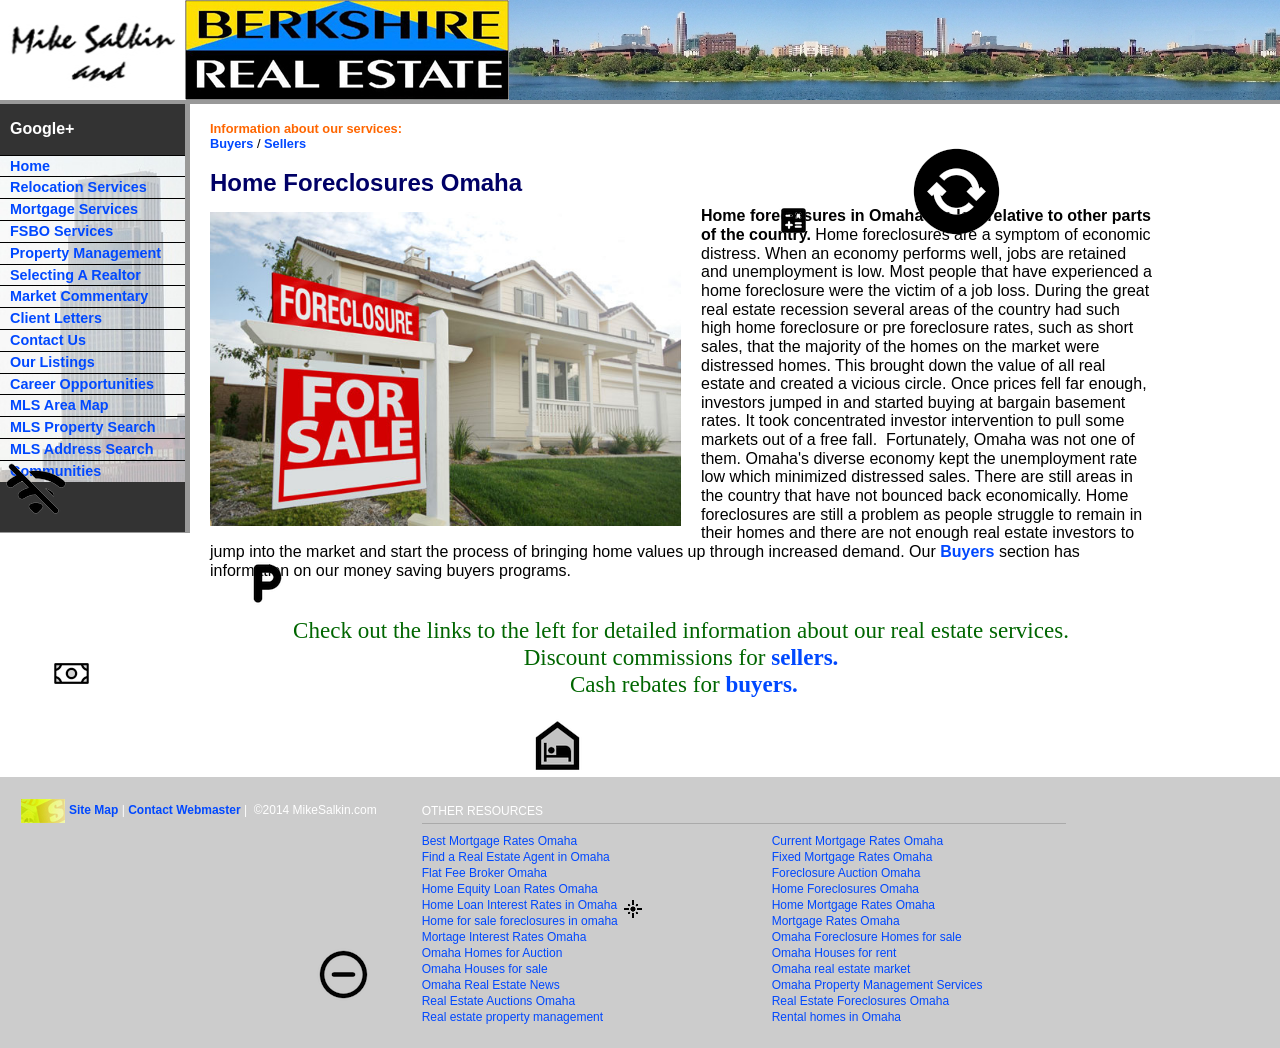 The image size is (1280, 1048). I want to click on open the calculator app, so click(793, 220).